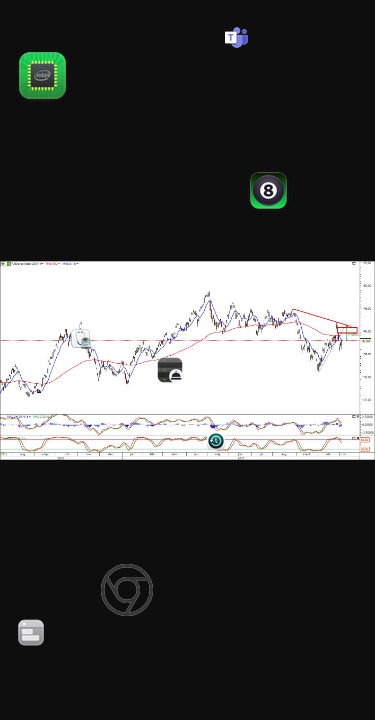  I want to click on open clairvoyant magic 8-ball fortune telling app, so click(268, 190).